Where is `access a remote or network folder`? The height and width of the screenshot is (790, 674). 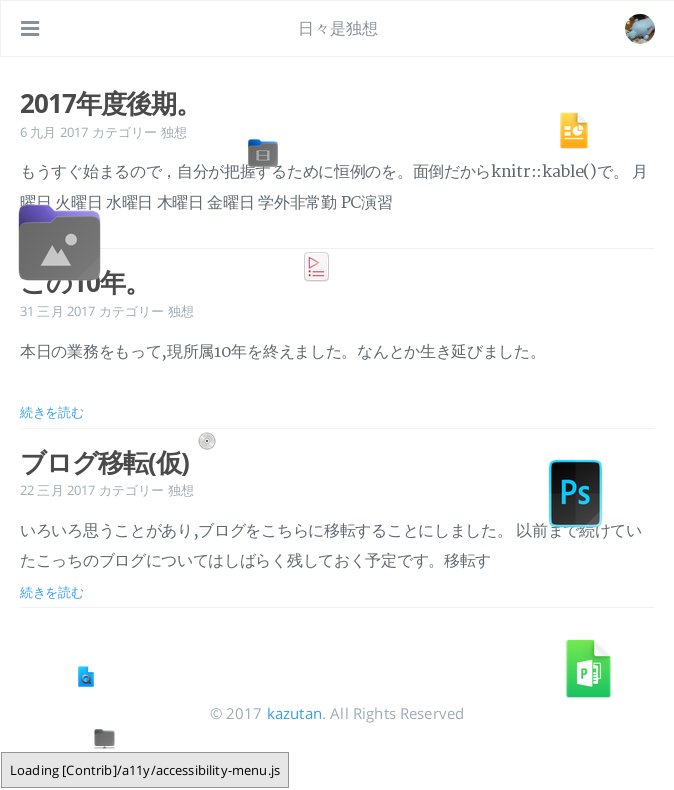 access a remote or network folder is located at coordinates (104, 738).